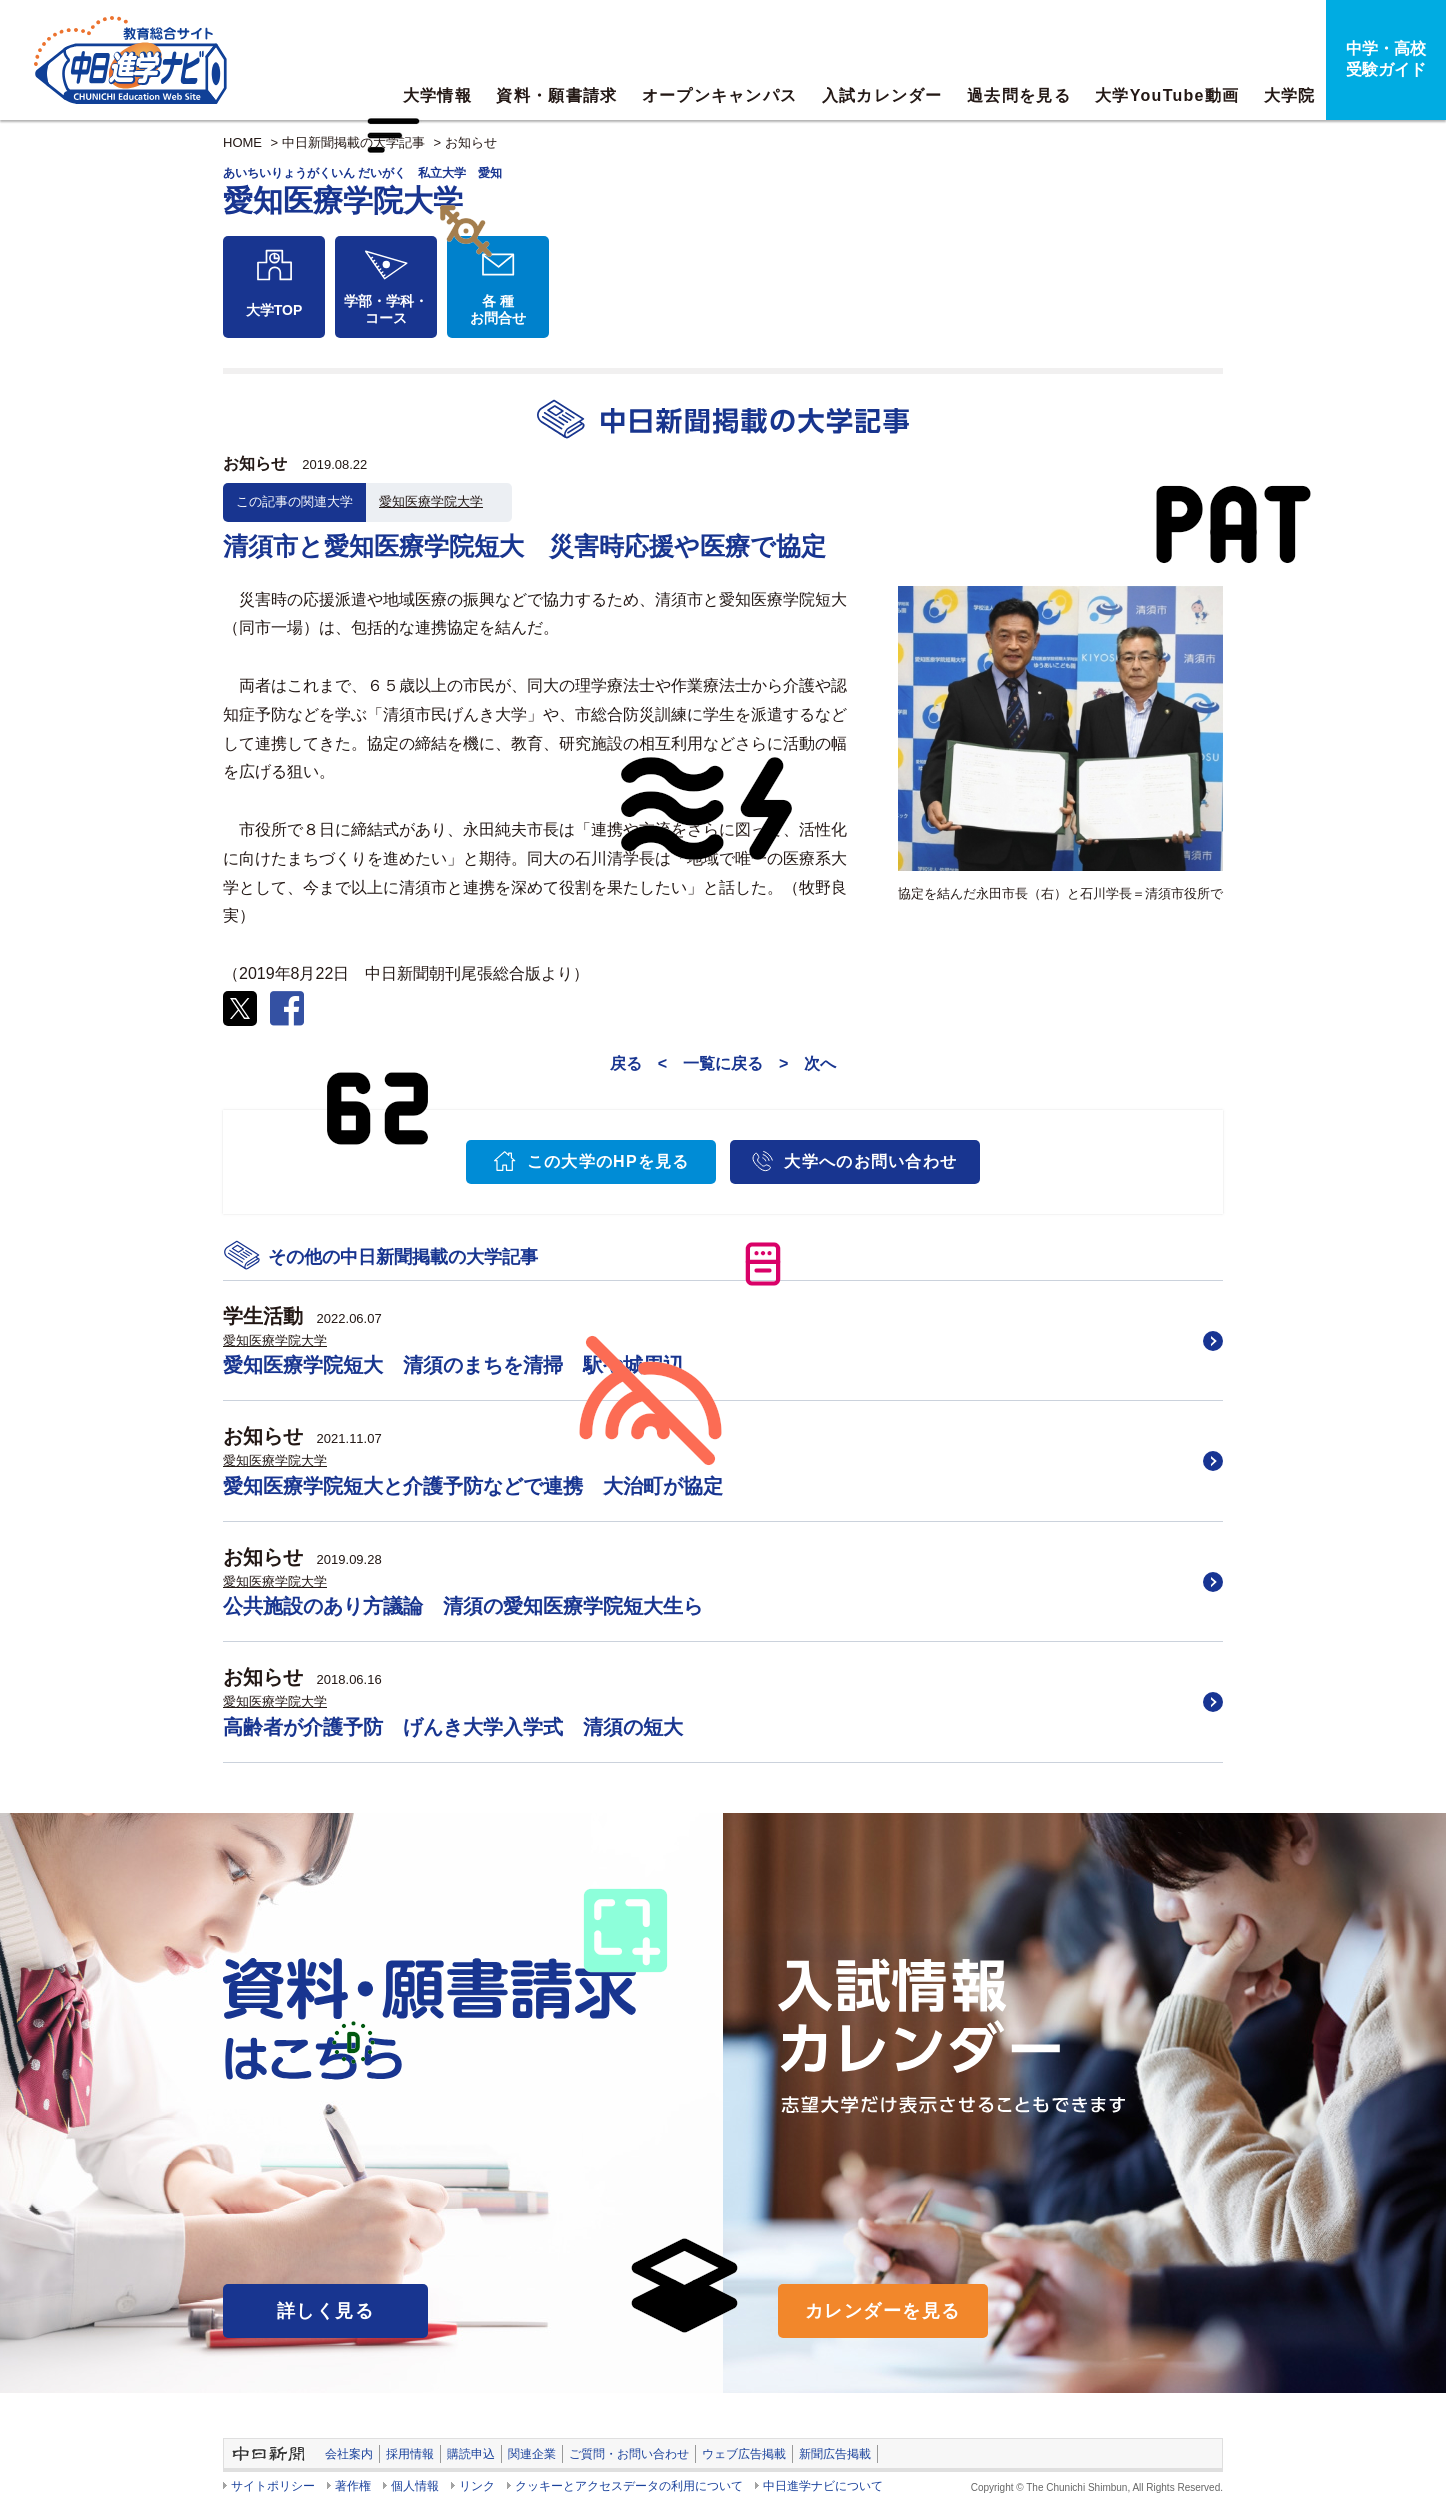 The width and height of the screenshot is (1446, 2505). I want to click on indicates an HTTP PATCH request method, so click(1233, 524).